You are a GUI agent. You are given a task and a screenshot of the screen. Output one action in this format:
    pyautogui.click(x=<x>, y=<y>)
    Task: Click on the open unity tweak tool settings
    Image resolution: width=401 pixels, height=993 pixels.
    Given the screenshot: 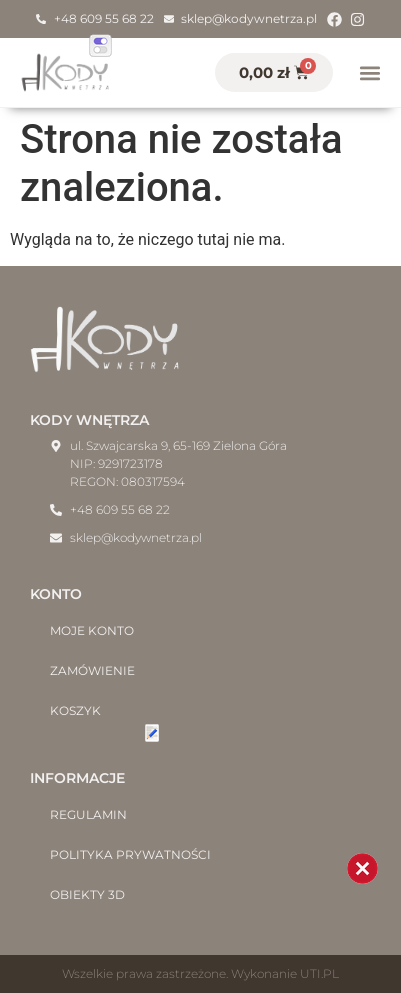 What is the action you would take?
    pyautogui.click(x=100, y=45)
    